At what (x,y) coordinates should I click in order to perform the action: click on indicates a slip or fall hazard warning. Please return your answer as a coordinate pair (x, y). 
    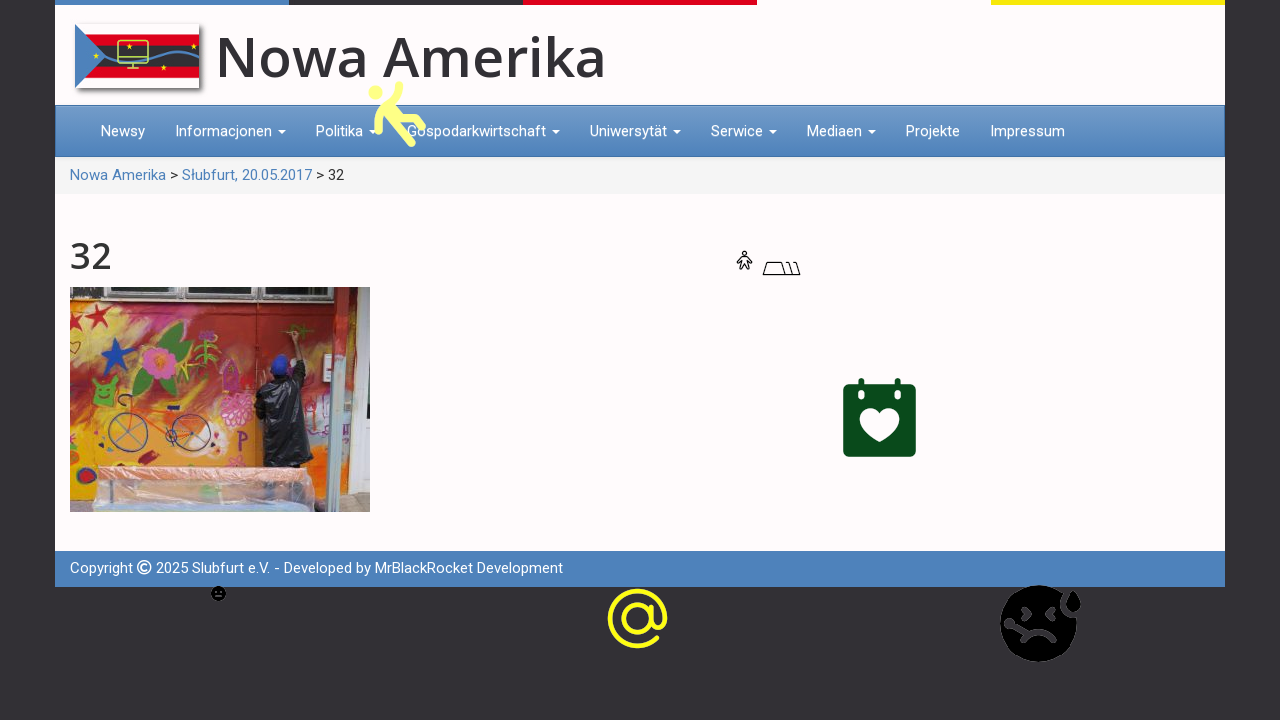
    Looking at the image, I should click on (395, 114).